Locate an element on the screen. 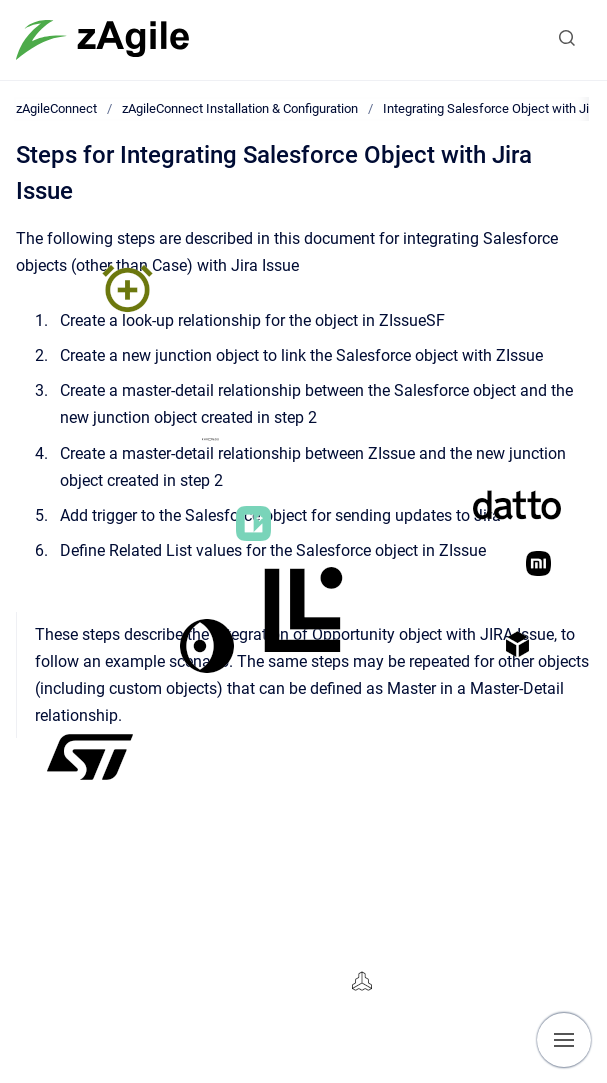  add a new alarm is located at coordinates (127, 287).